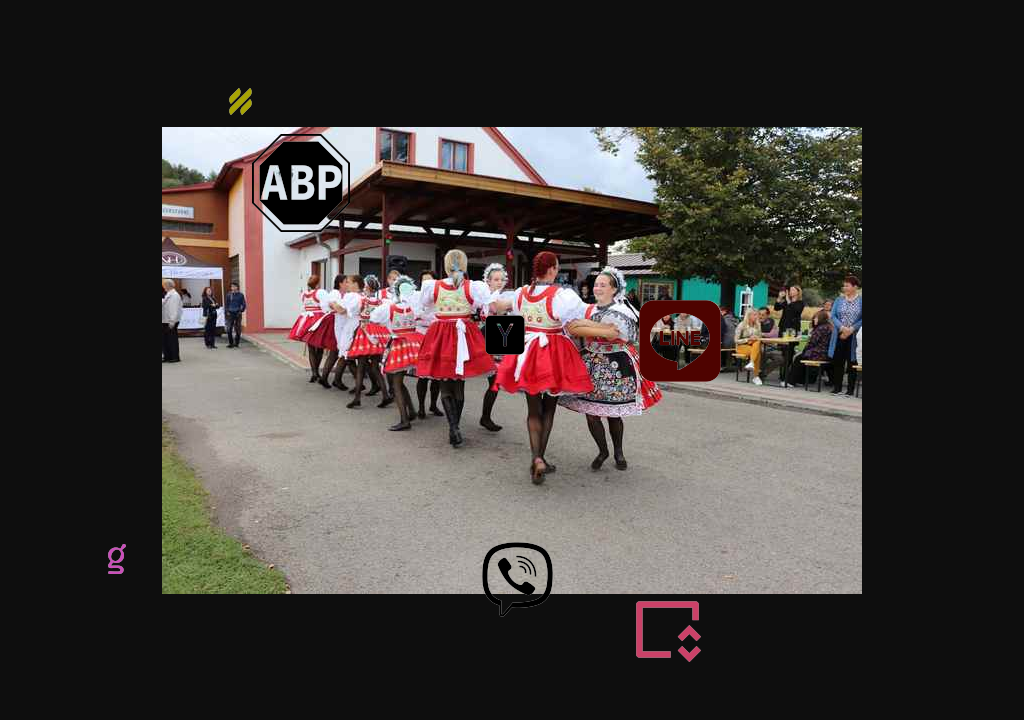 This screenshot has width=1024, height=720. What do you see at coordinates (240, 101) in the screenshot?
I see `Help Scout logo` at bounding box center [240, 101].